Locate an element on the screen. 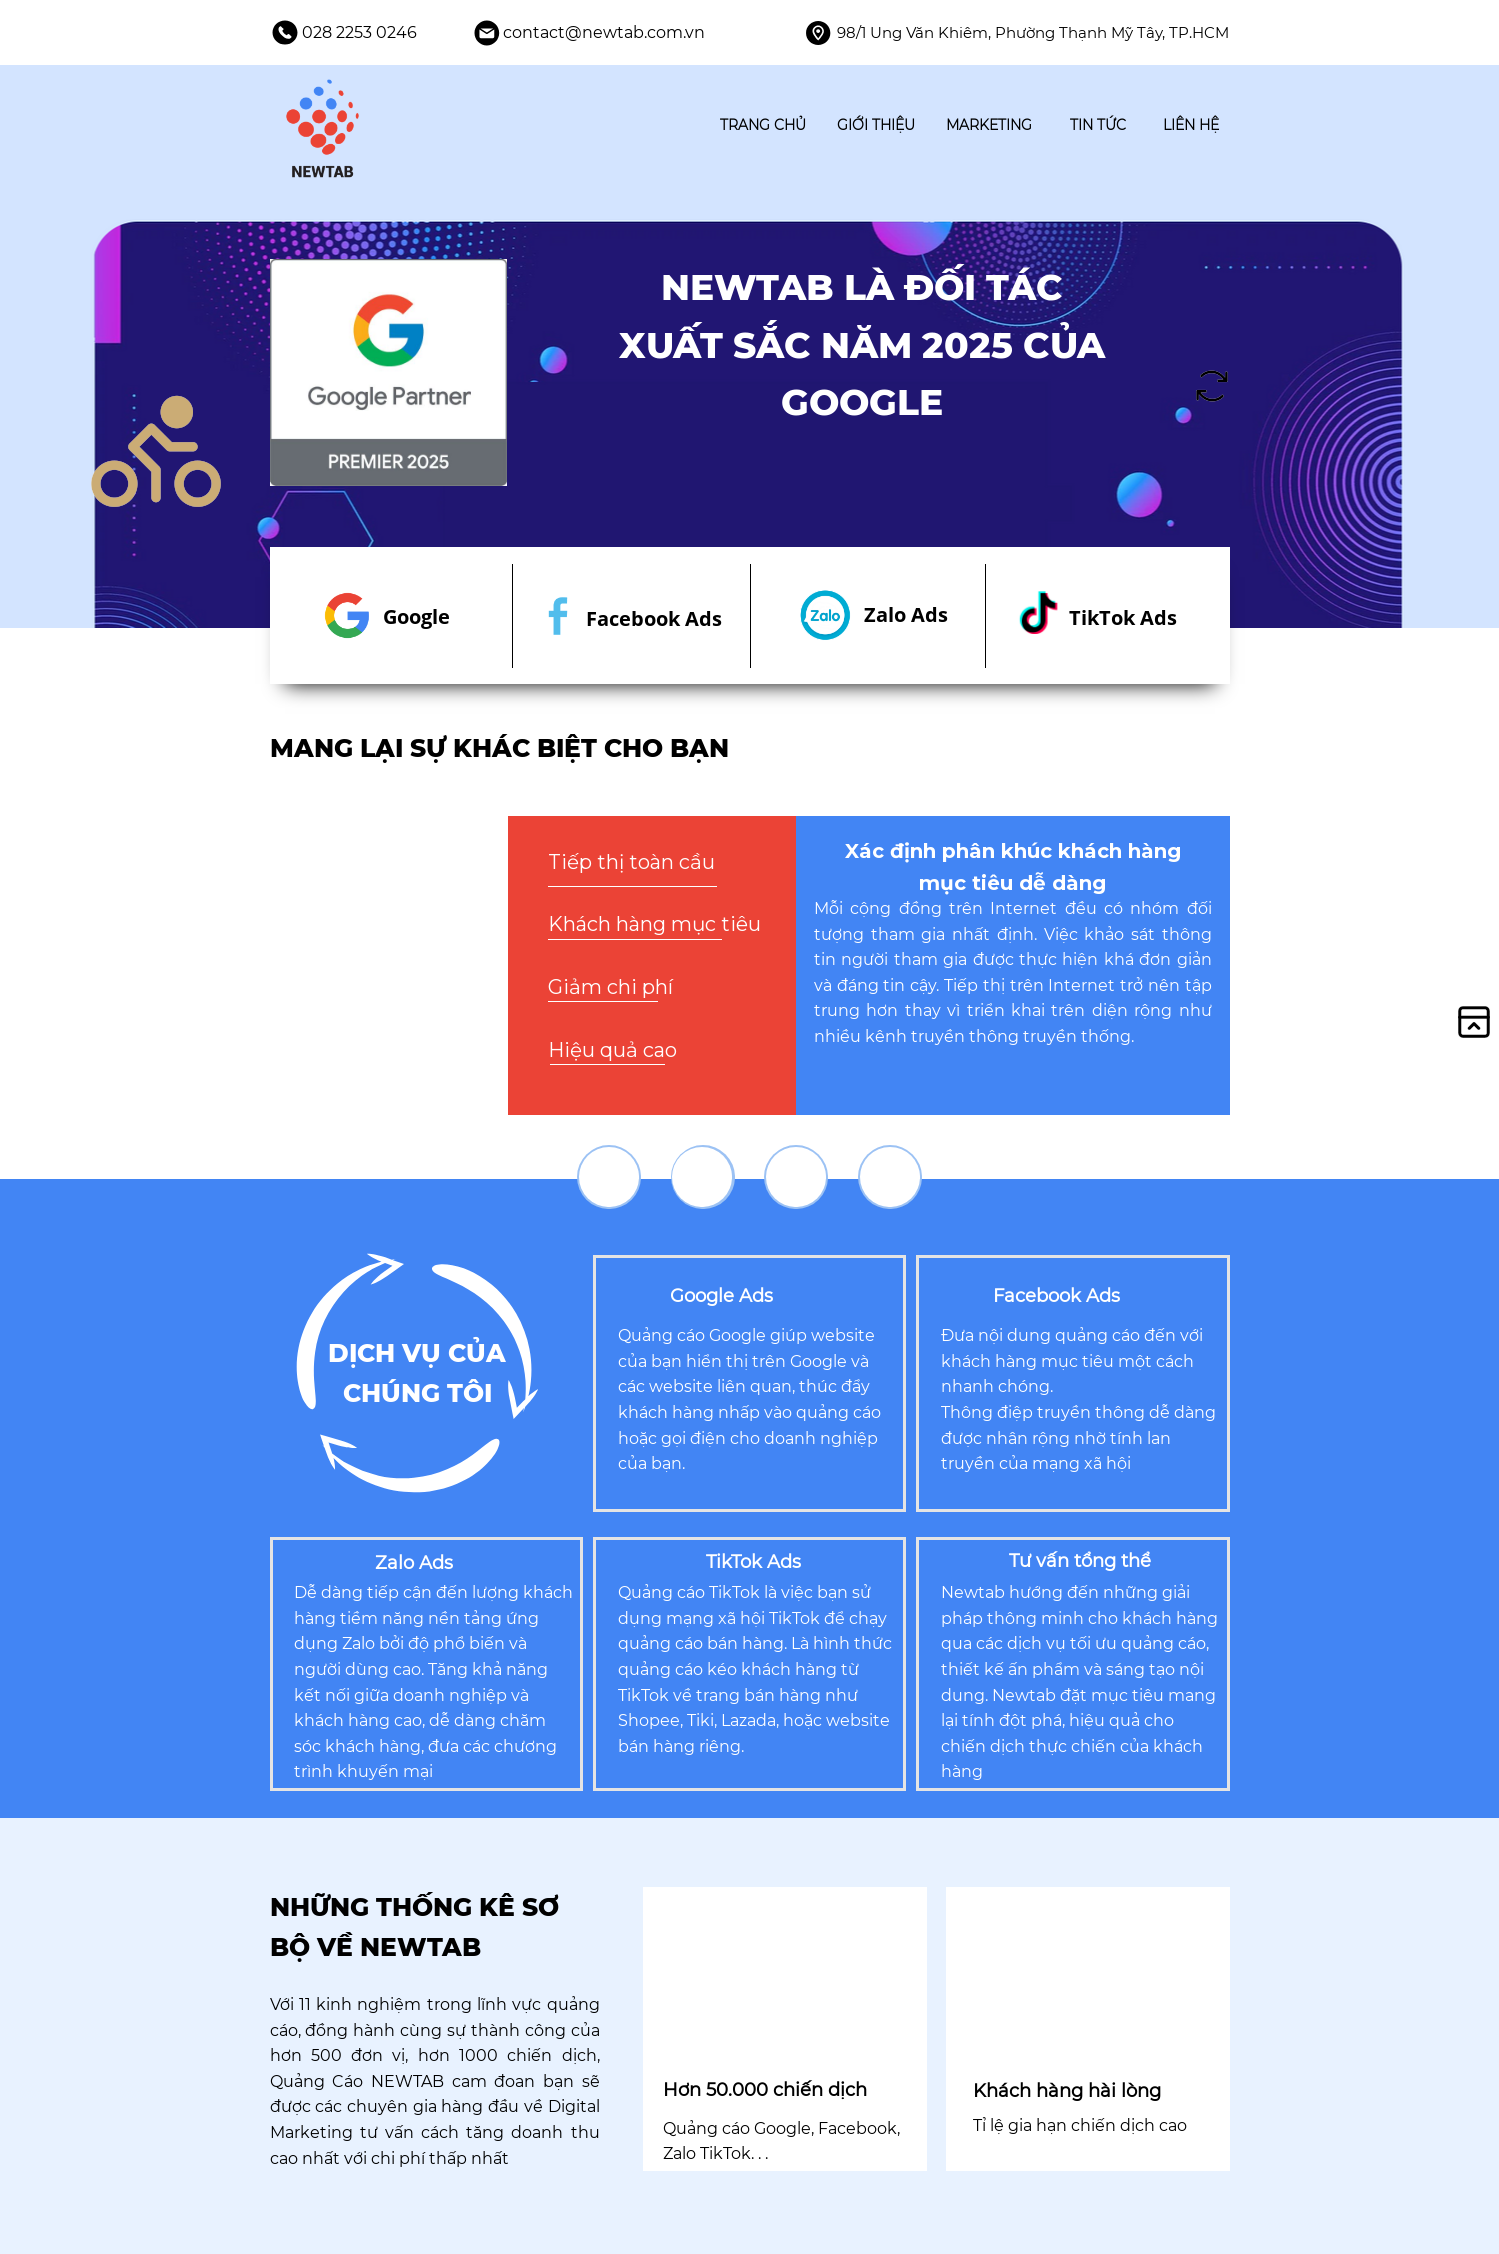 The width and height of the screenshot is (1499, 2254). refresh or reload content is located at coordinates (1212, 386).